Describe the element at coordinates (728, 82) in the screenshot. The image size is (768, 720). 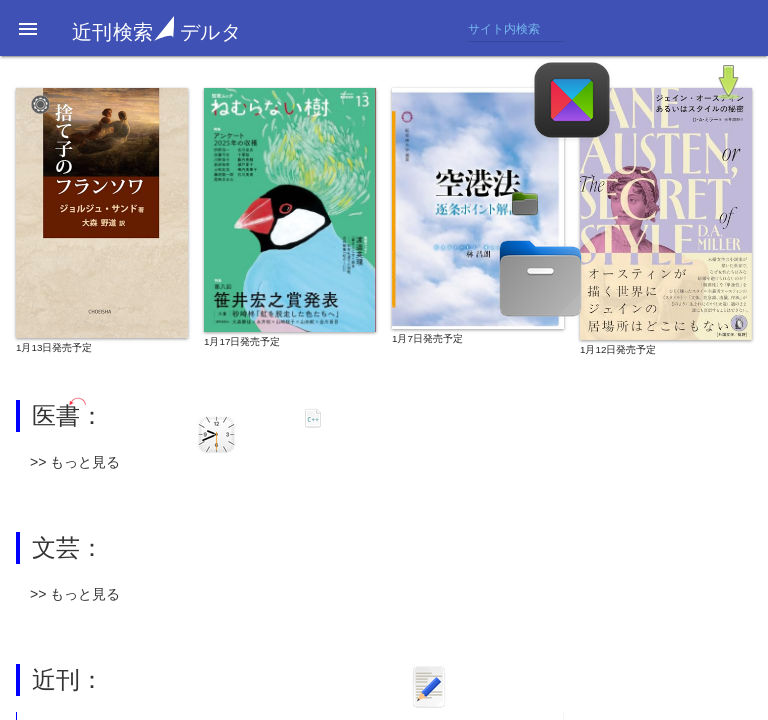
I see `save the current file or document` at that location.